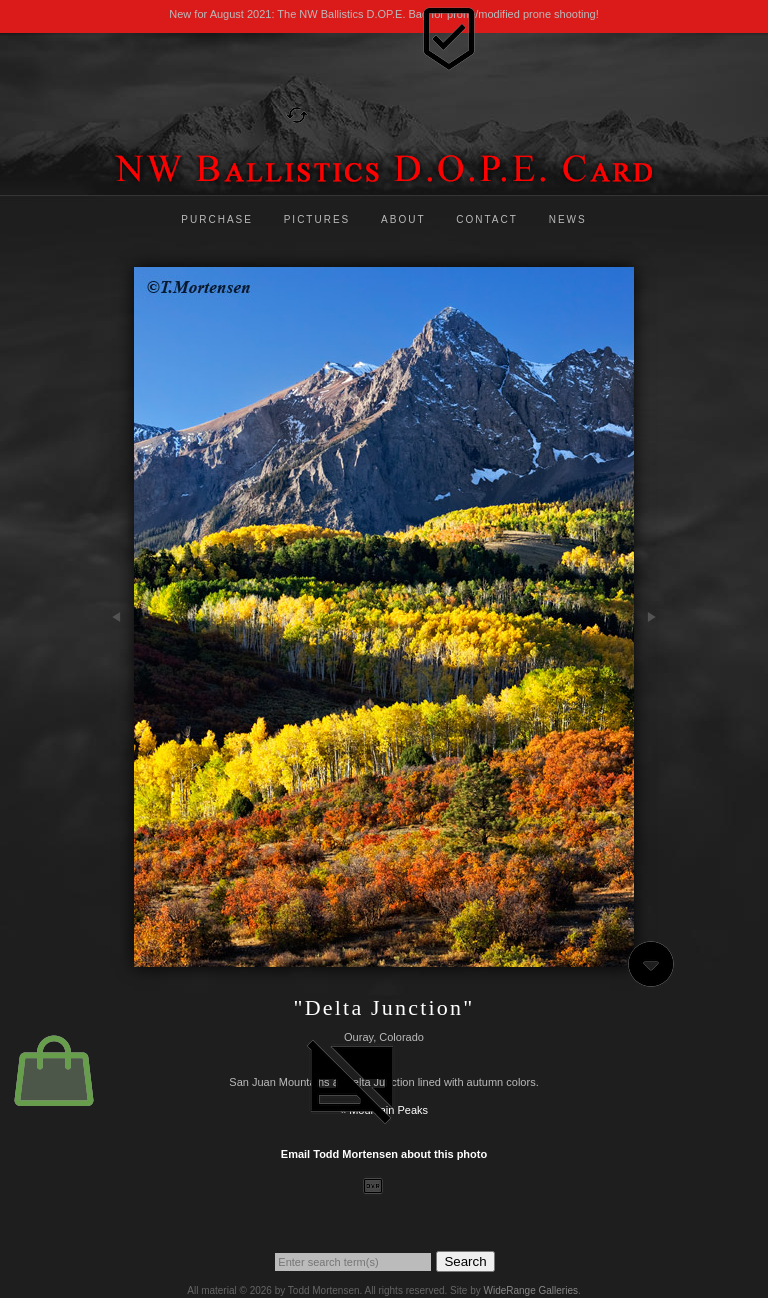 The width and height of the screenshot is (768, 1298). I want to click on view your shopping bag, so click(54, 1075).